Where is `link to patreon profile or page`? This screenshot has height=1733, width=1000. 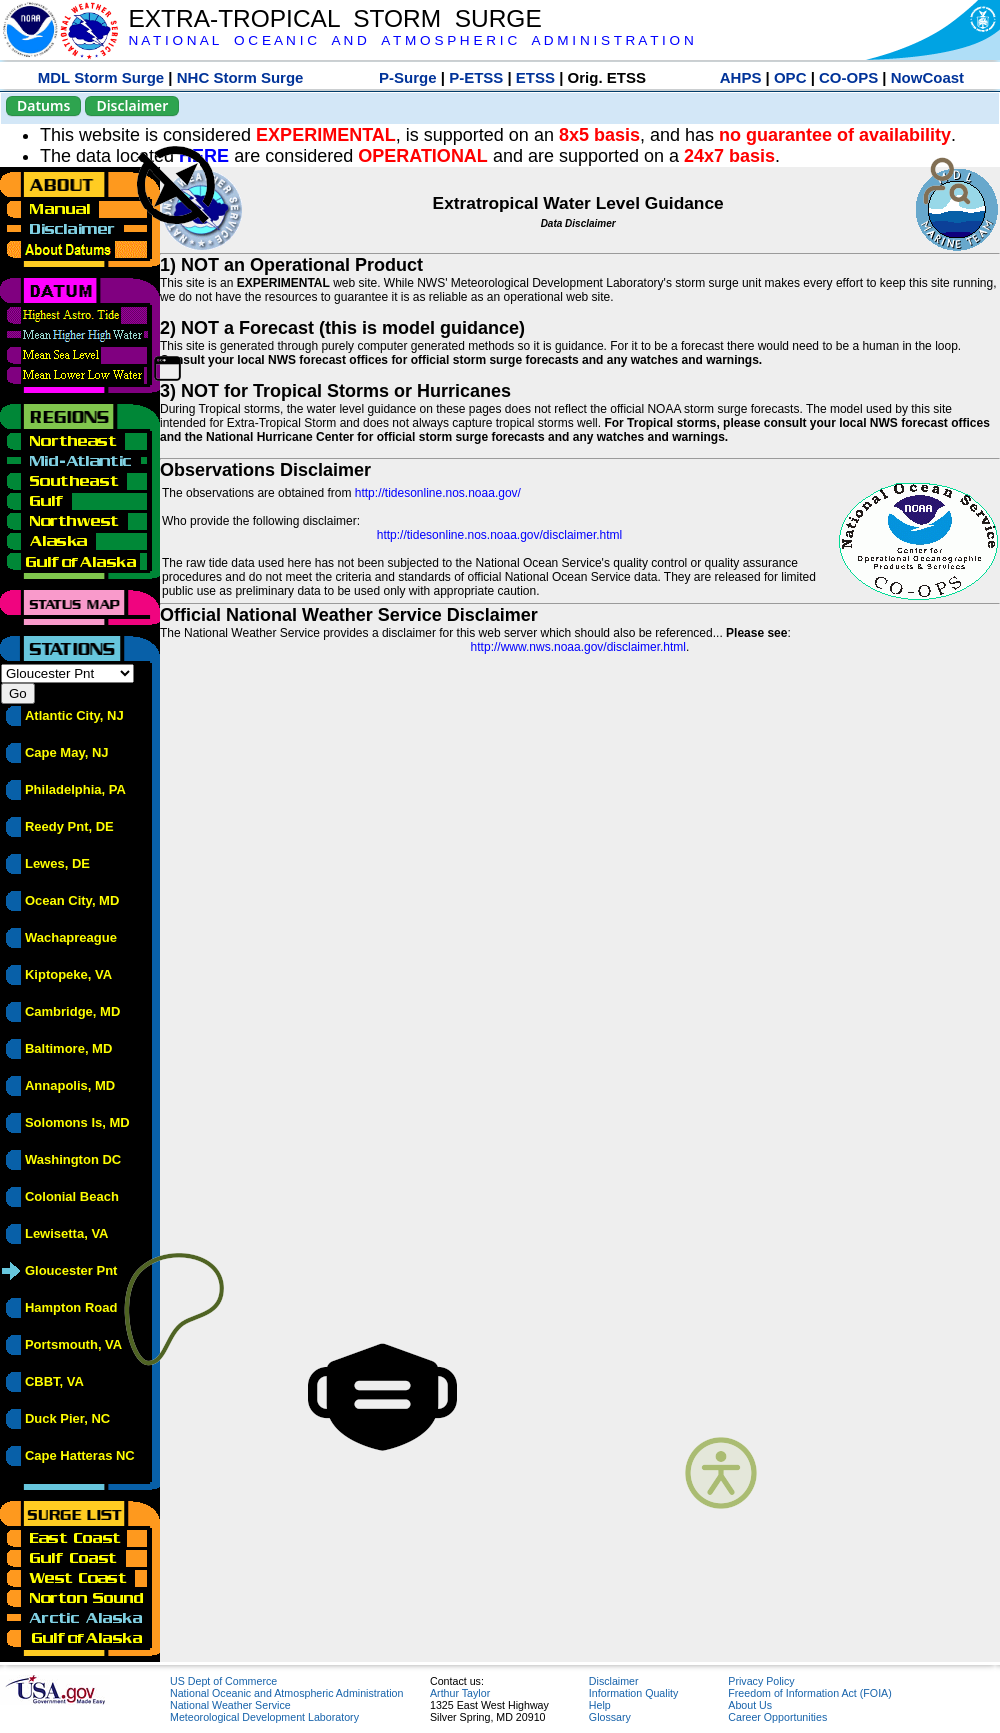 link to patreon profile or page is located at coordinates (170, 1307).